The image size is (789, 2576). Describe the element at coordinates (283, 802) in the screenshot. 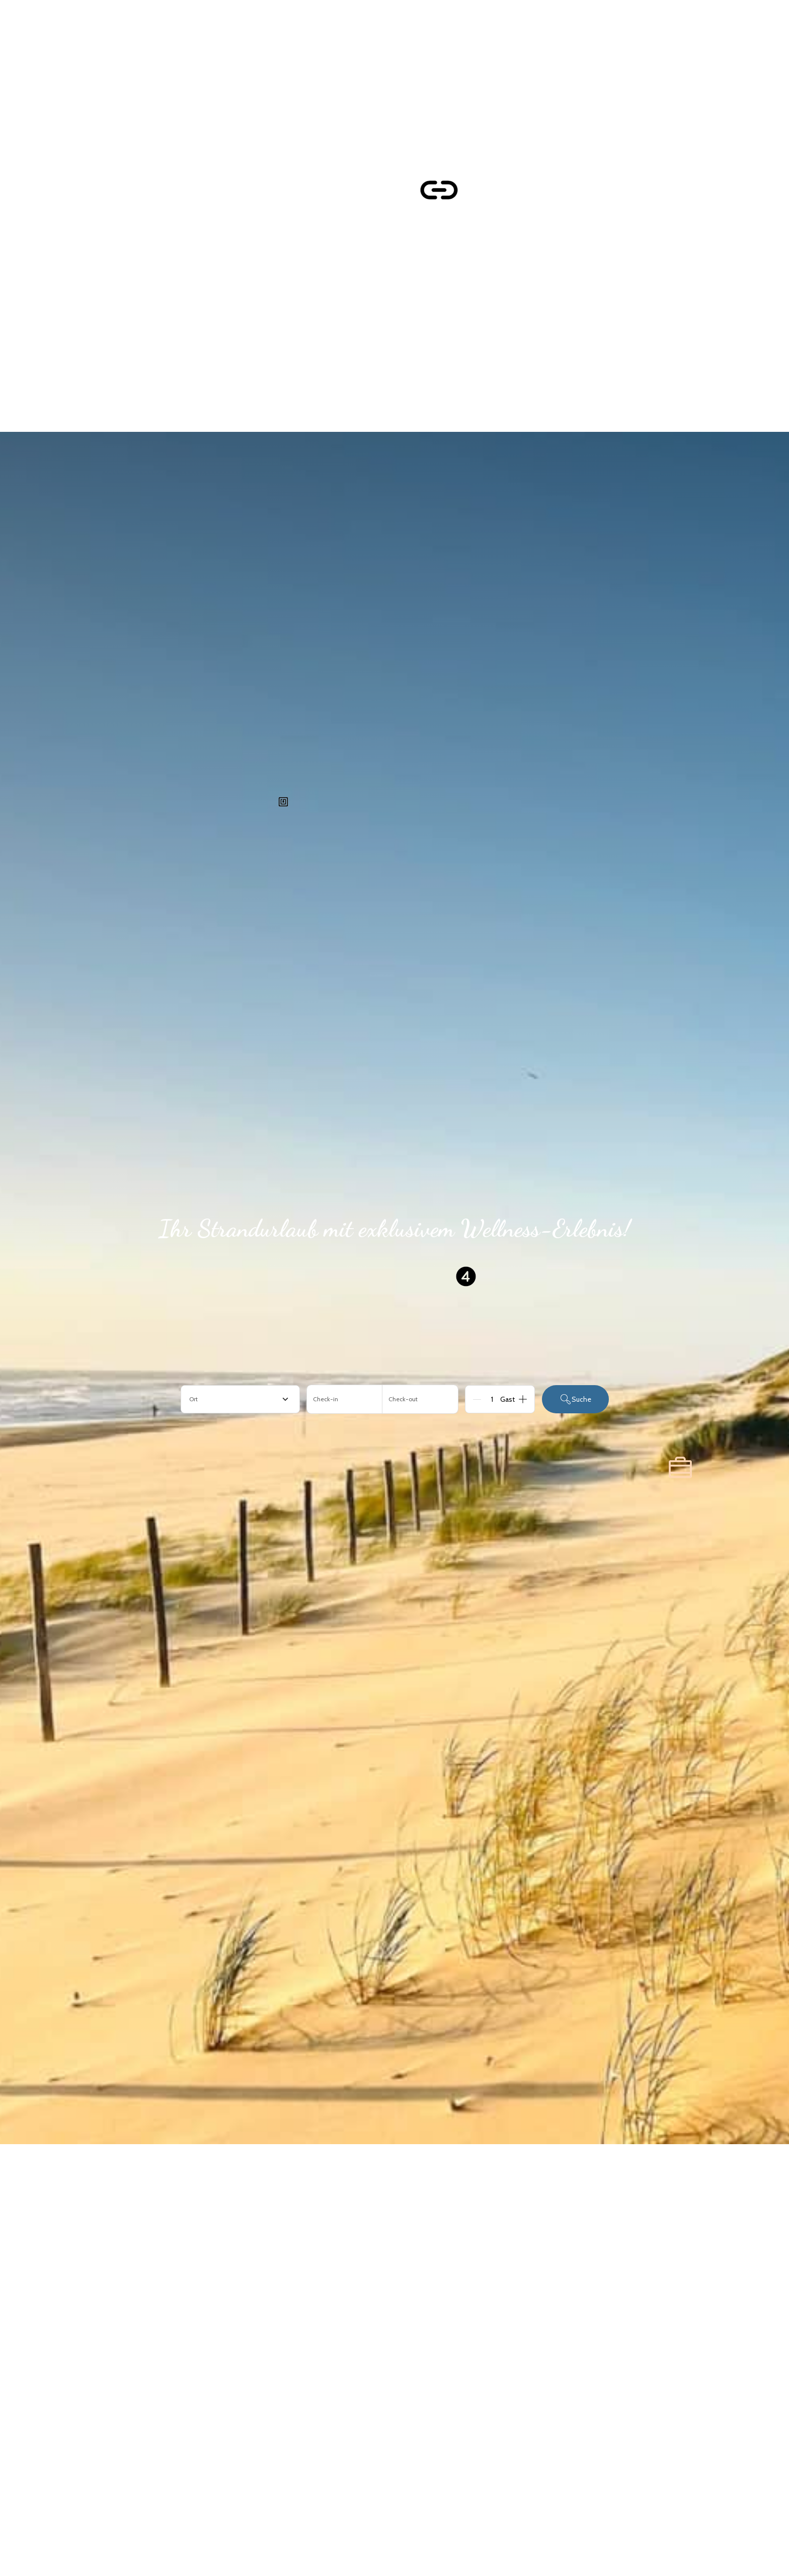

I see `tap to enable nfc connectivity` at that location.